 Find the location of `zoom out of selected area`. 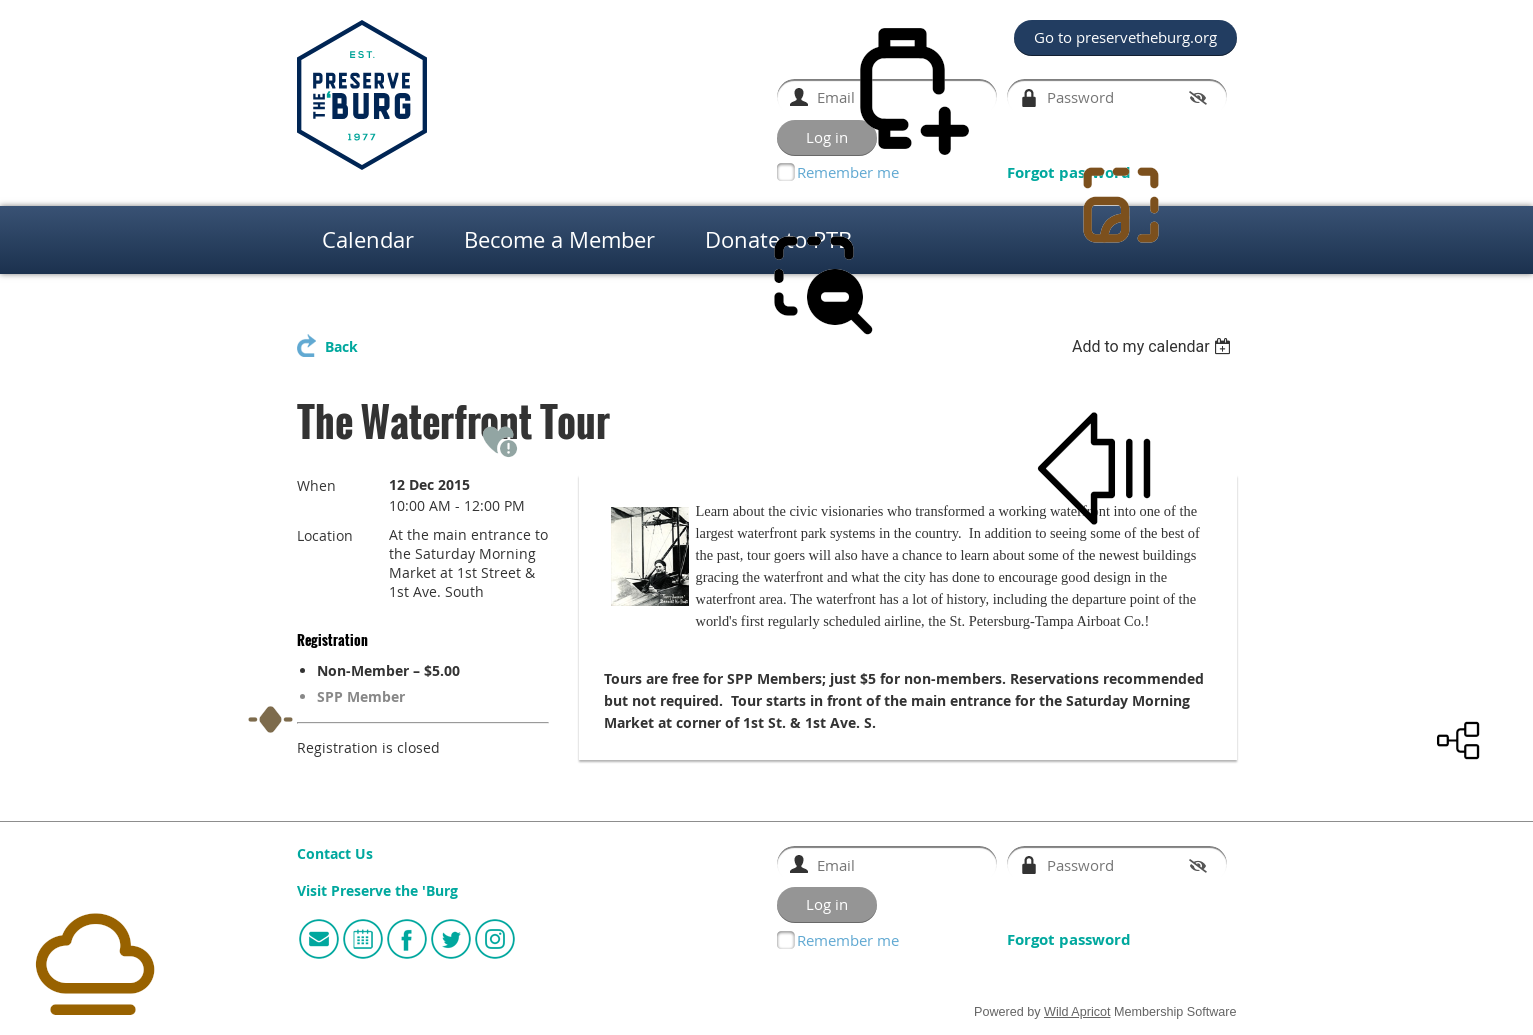

zoom out of selected area is located at coordinates (821, 283).